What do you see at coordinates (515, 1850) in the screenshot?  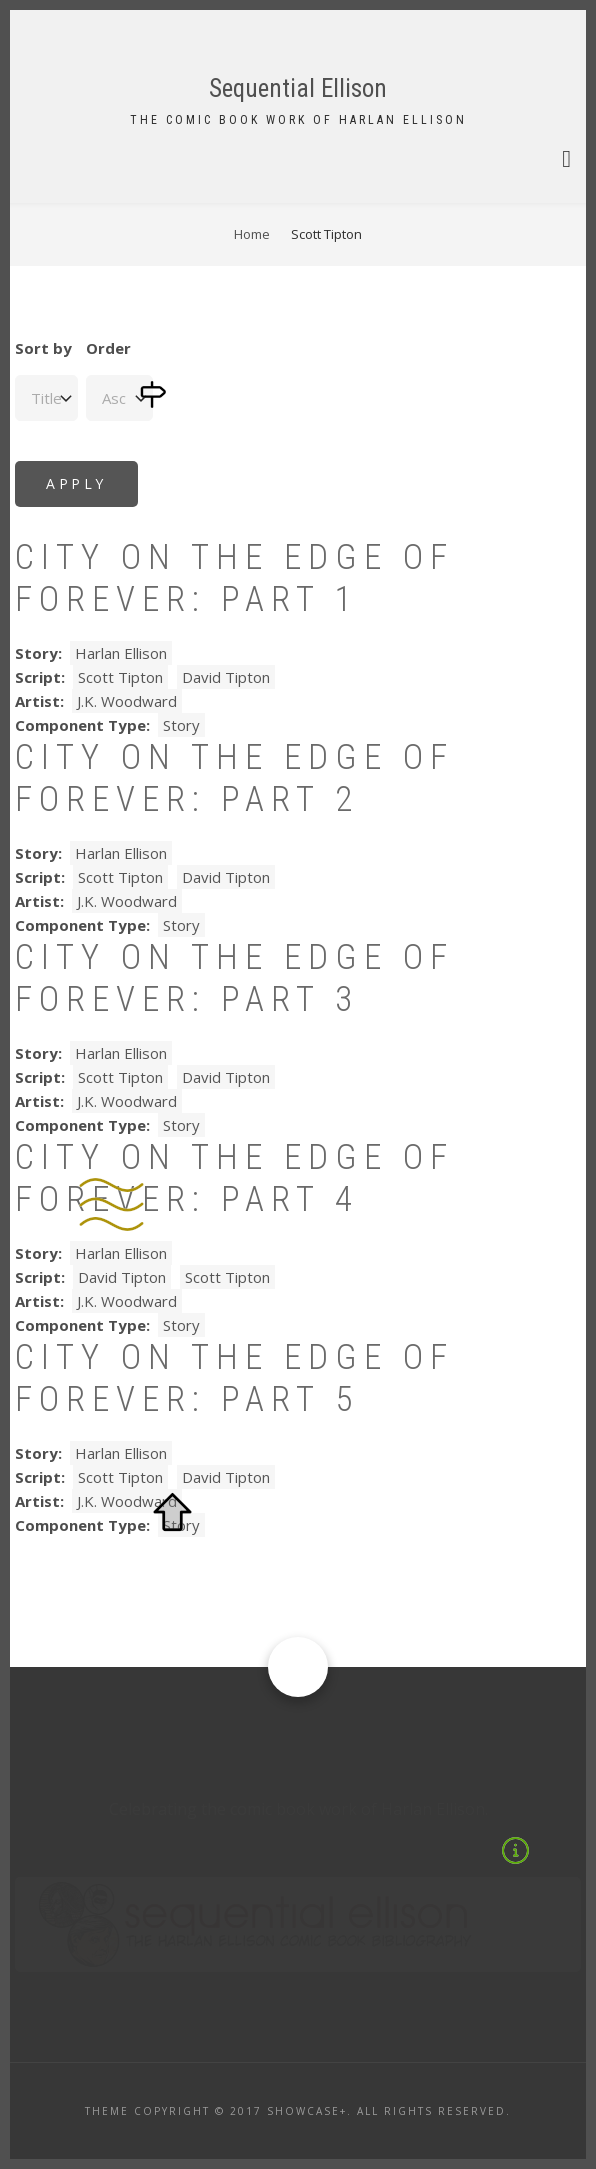 I see `view more information or details` at bounding box center [515, 1850].